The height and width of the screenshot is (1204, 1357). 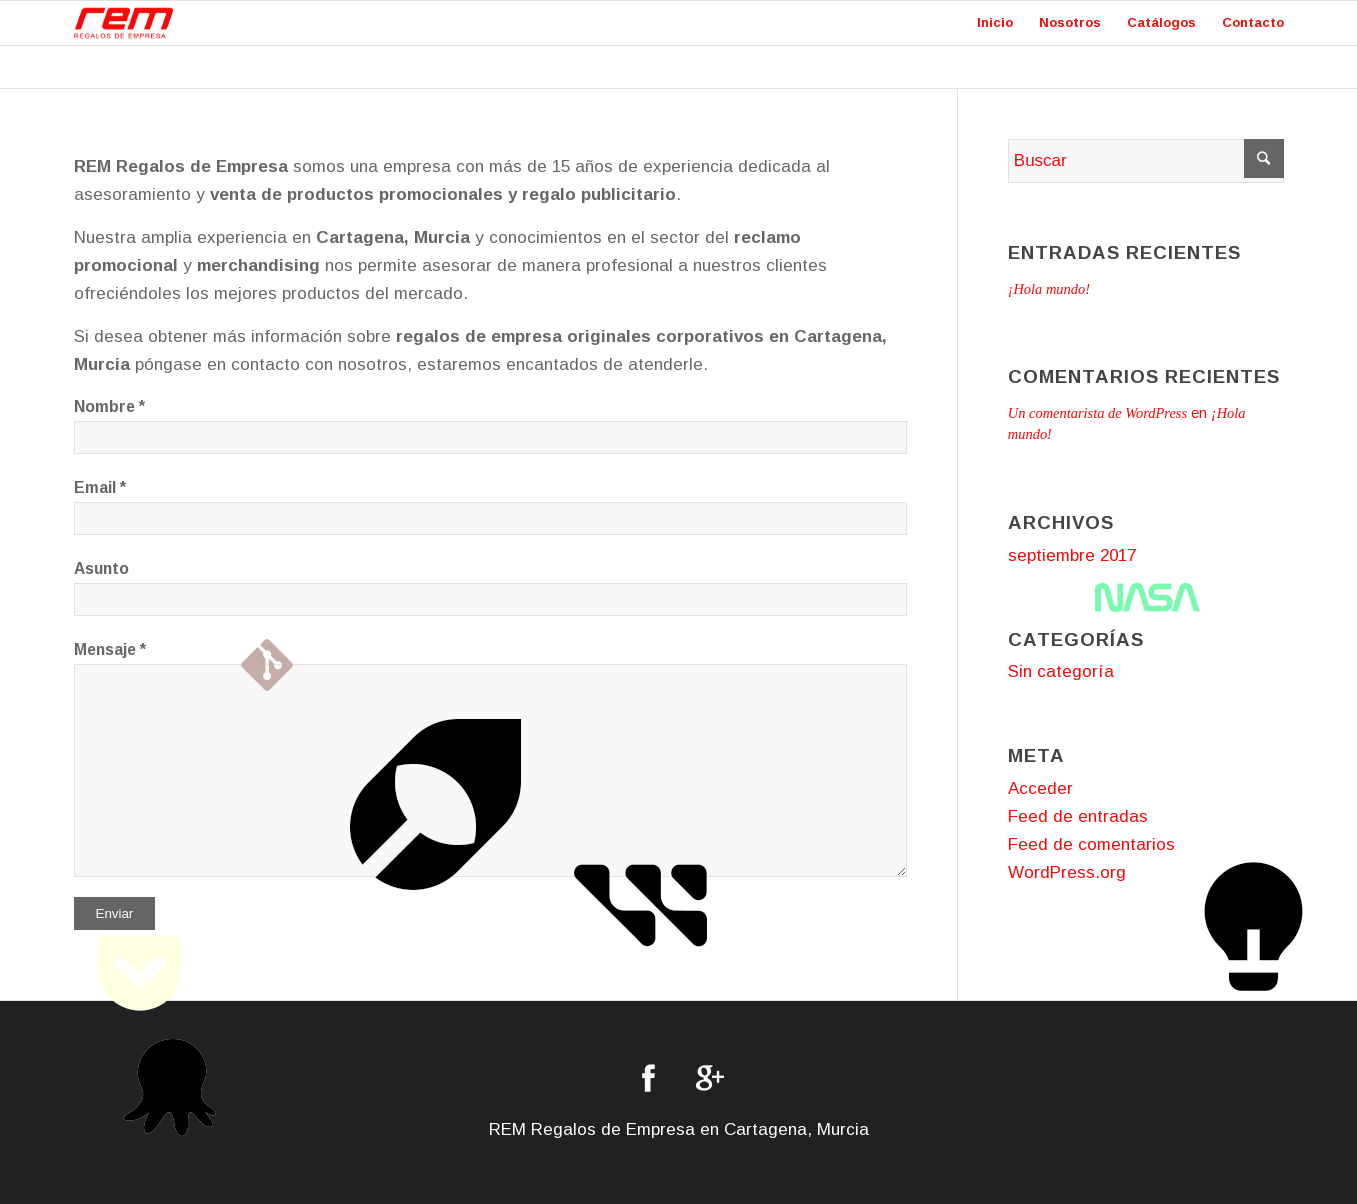 I want to click on git version control logo, so click(x=267, y=665).